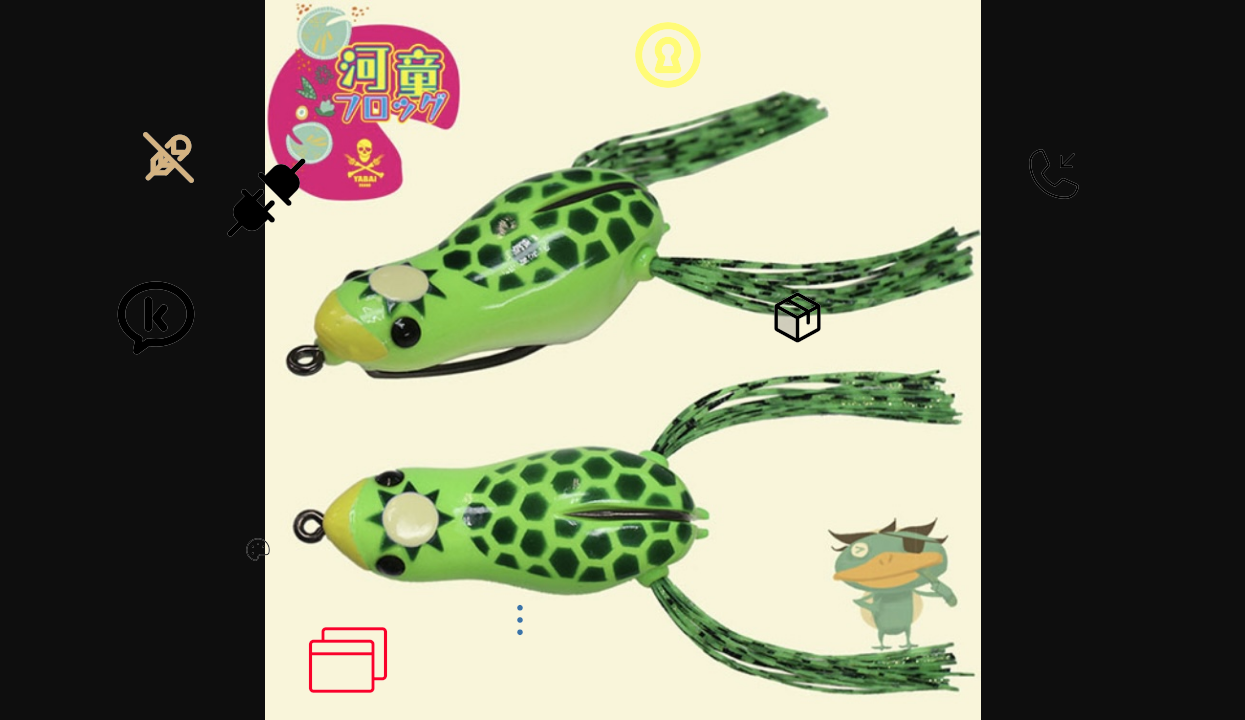  I want to click on open KakaoTalk messaging app, so click(156, 316).